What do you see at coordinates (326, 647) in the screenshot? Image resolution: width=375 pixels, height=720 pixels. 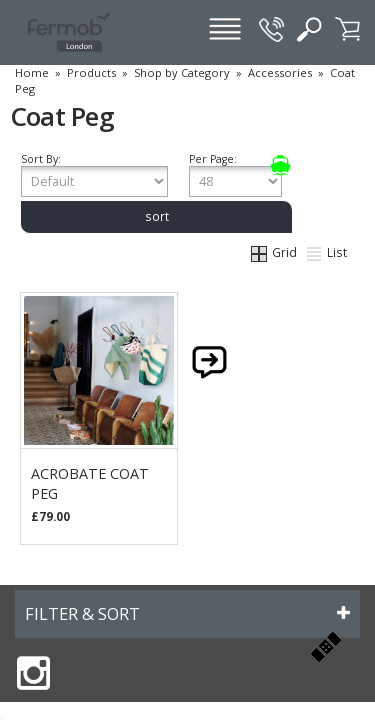 I see `access first aid or medical information` at bounding box center [326, 647].